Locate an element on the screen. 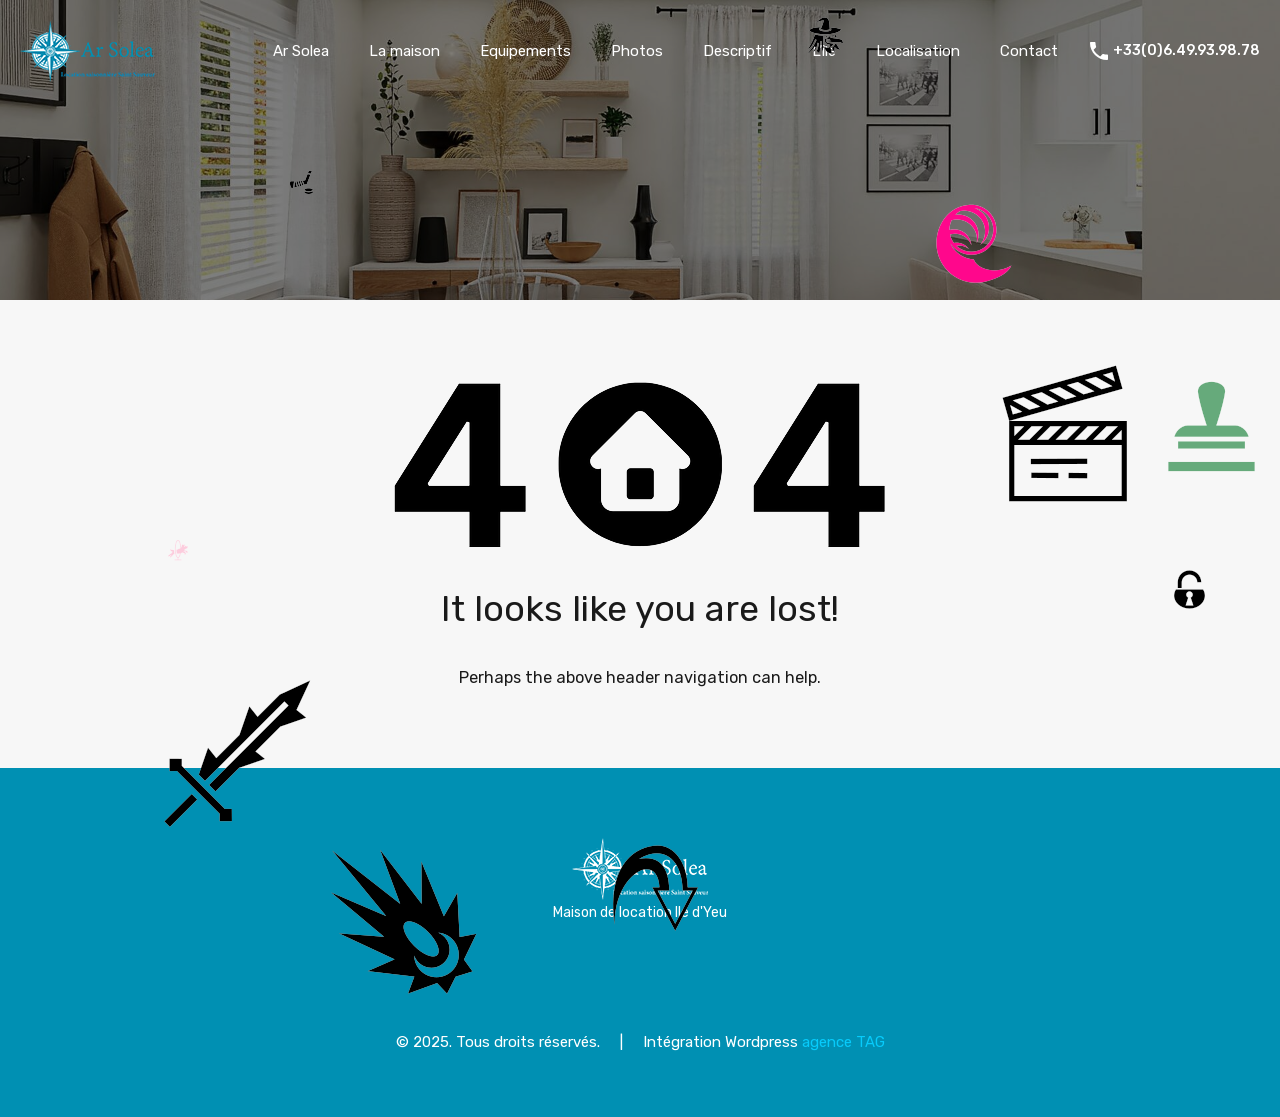 This screenshot has height=1117, width=1280. access hockey game or sports content is located at coordinates (301, 182).